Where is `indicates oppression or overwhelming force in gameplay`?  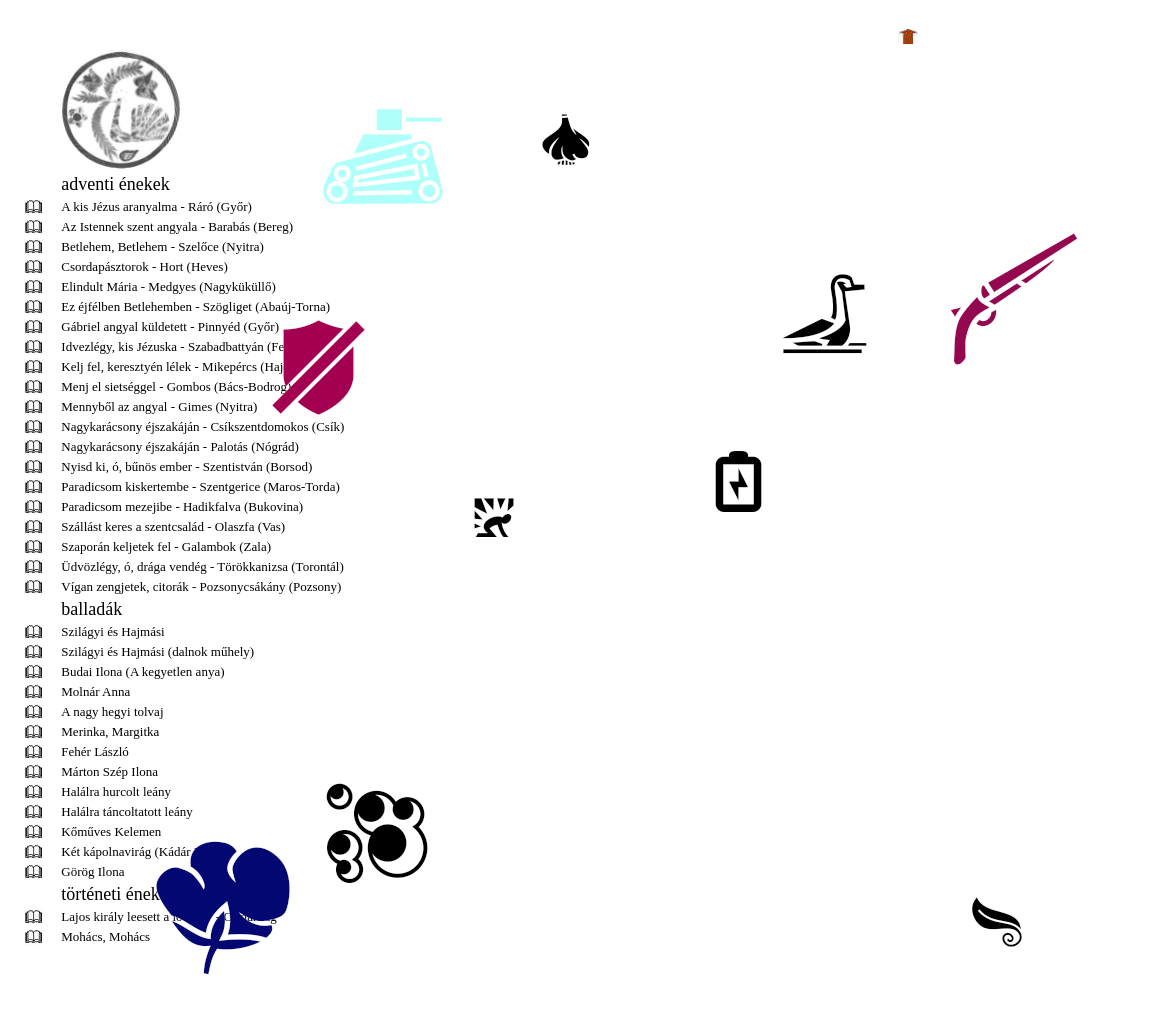 indicates oppression or overwhelming force in gameplay is located at coordinates (494, 518).